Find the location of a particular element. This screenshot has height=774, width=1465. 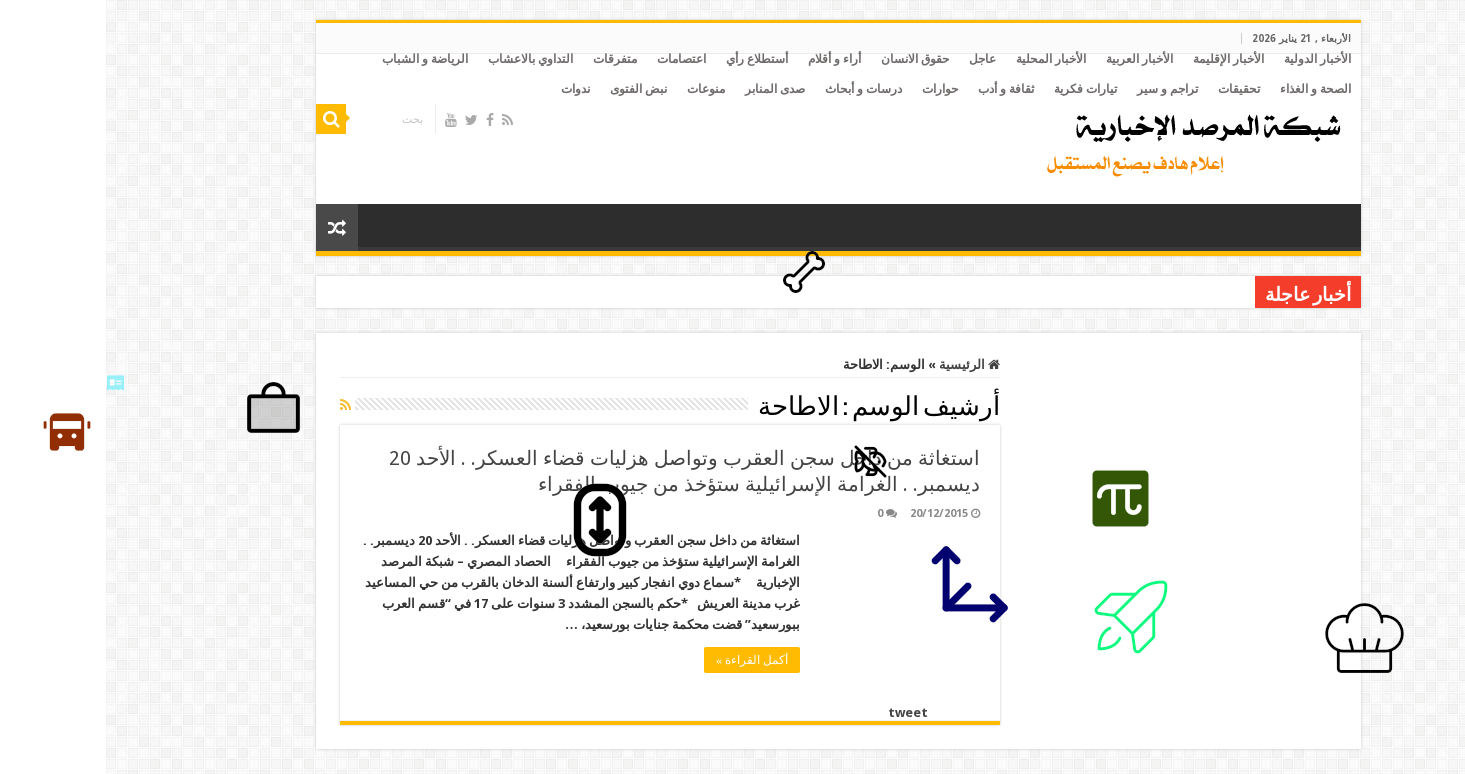

view public transit options is located at coordinates (67, 432).